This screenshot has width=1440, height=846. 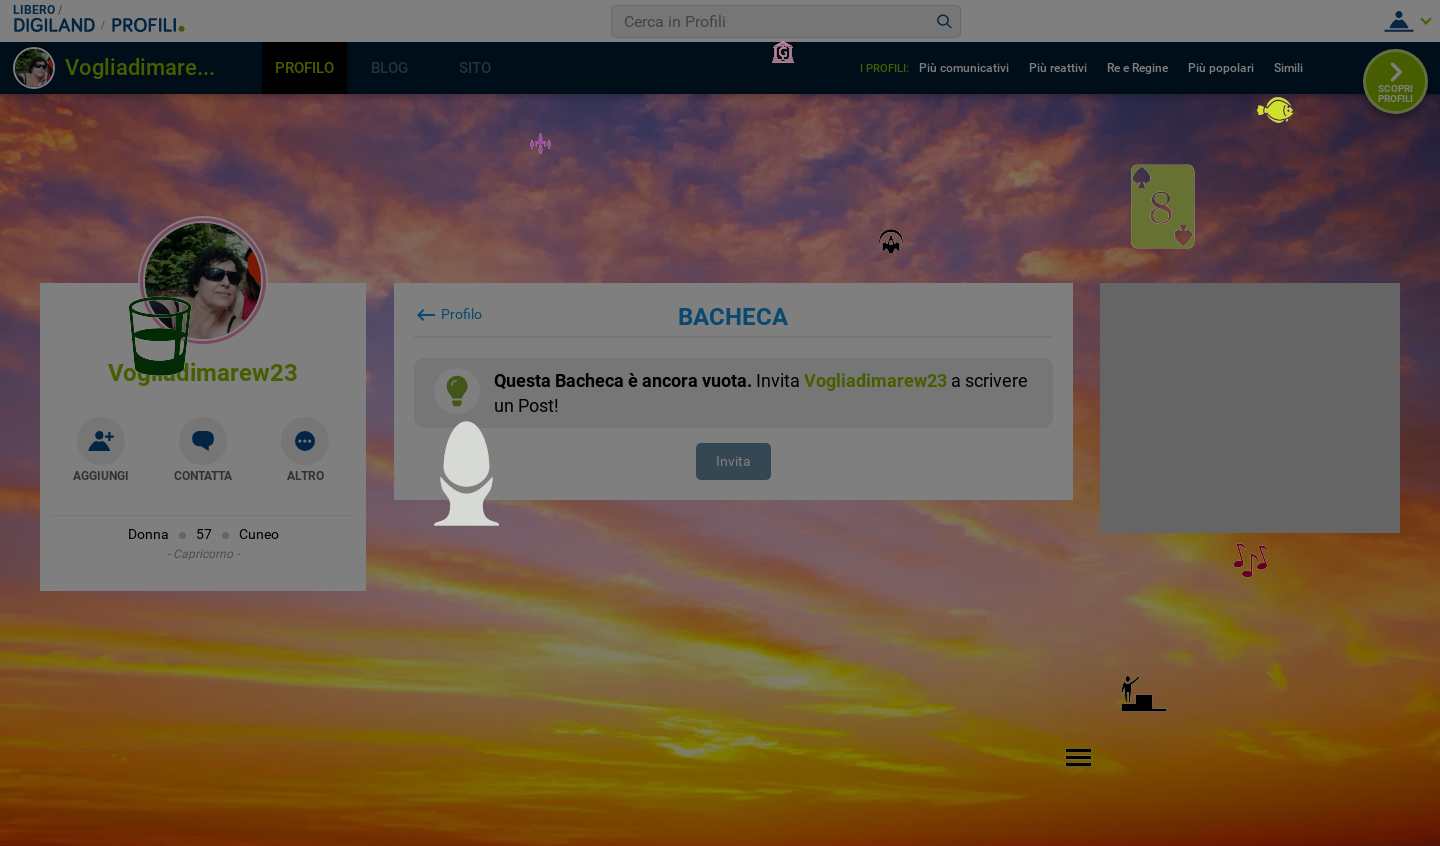 I want to click on join or schedule a meeting, so click(x=540, y=143).